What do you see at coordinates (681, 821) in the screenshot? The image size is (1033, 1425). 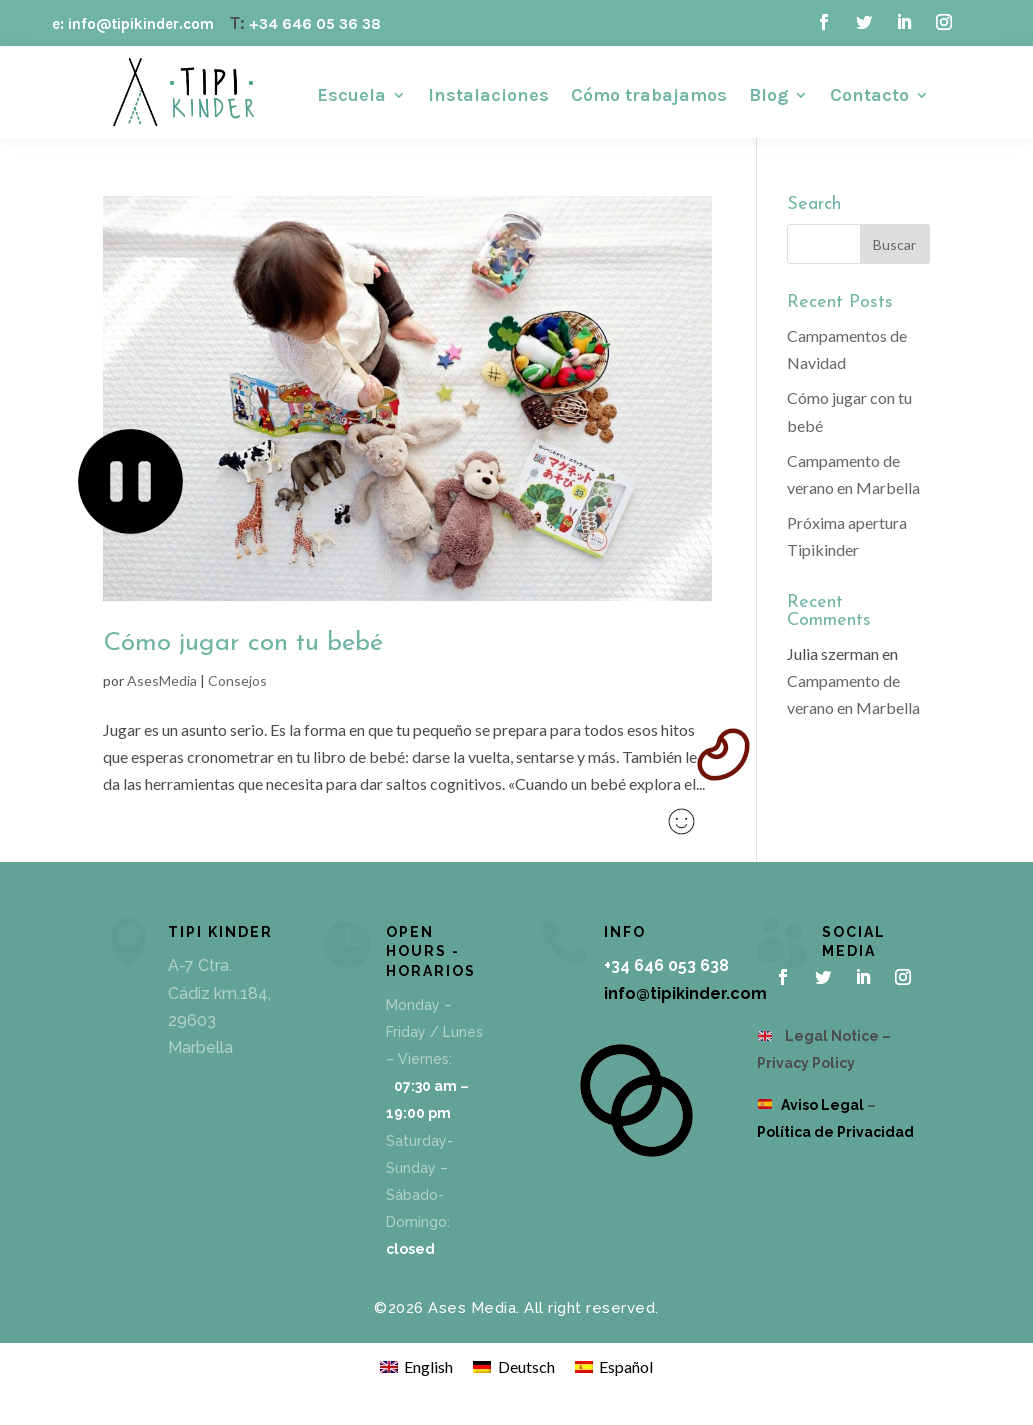 I see `add an emoji or reaction` at bounding box center [681, 821].